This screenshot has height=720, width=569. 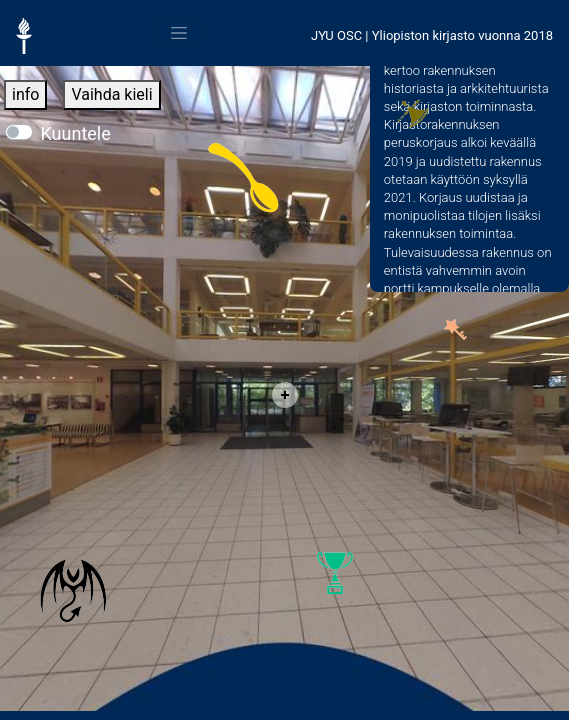 What do you see at coordinates (243, 177) in the screenshot?
I see `select utensil or cutlery option` at bounding box center [243, 177].